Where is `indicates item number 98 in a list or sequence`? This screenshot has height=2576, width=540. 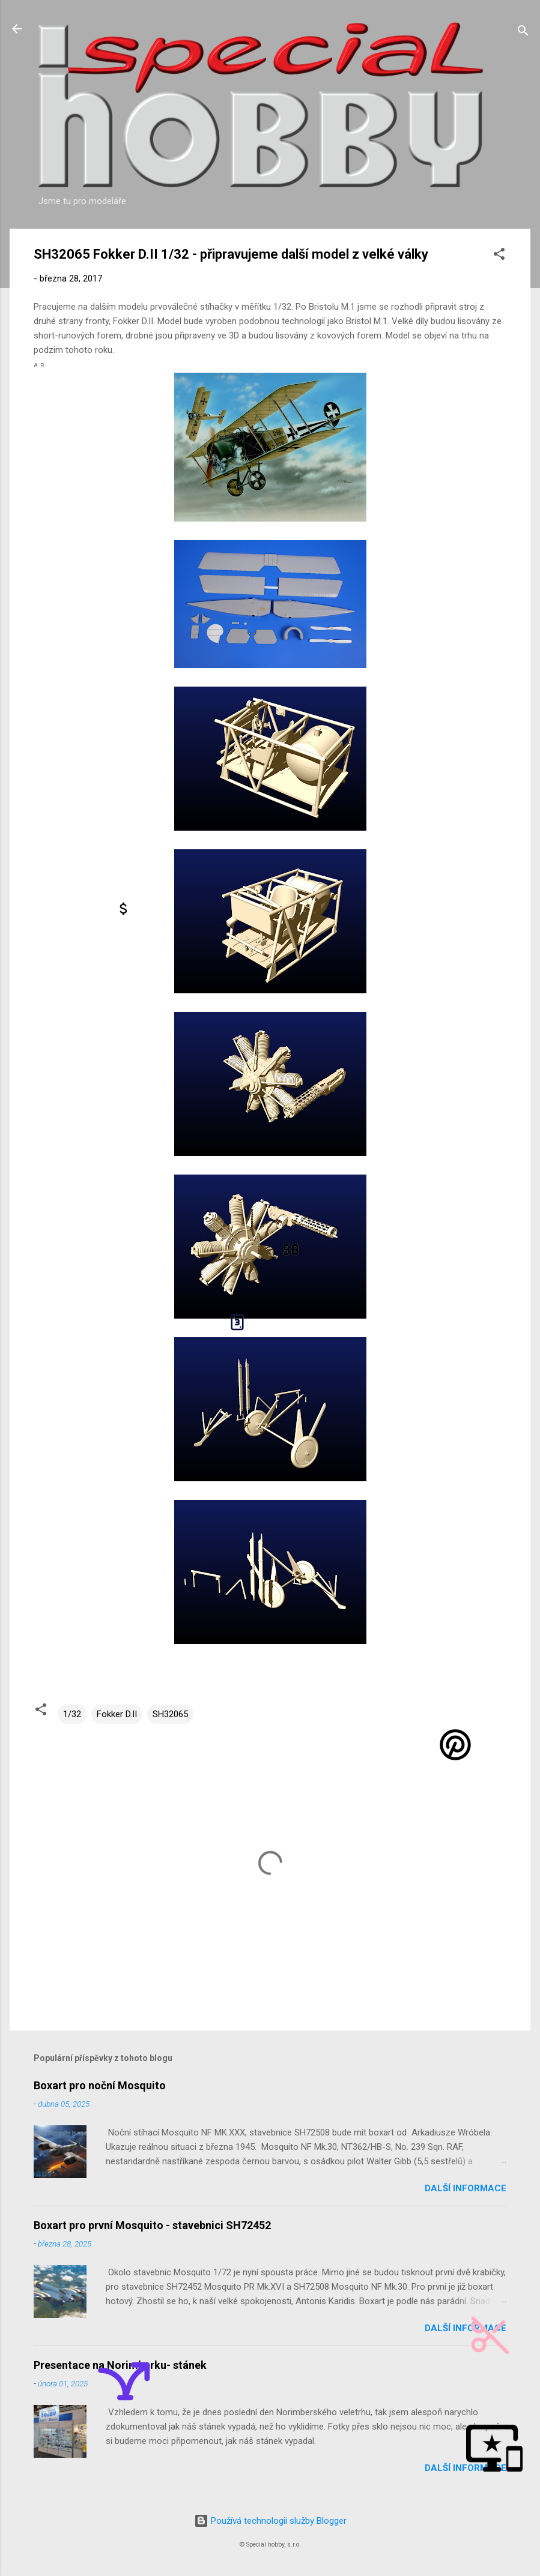
indicates item number 98 in a list or sequence is located at coordinates (291, 1250).